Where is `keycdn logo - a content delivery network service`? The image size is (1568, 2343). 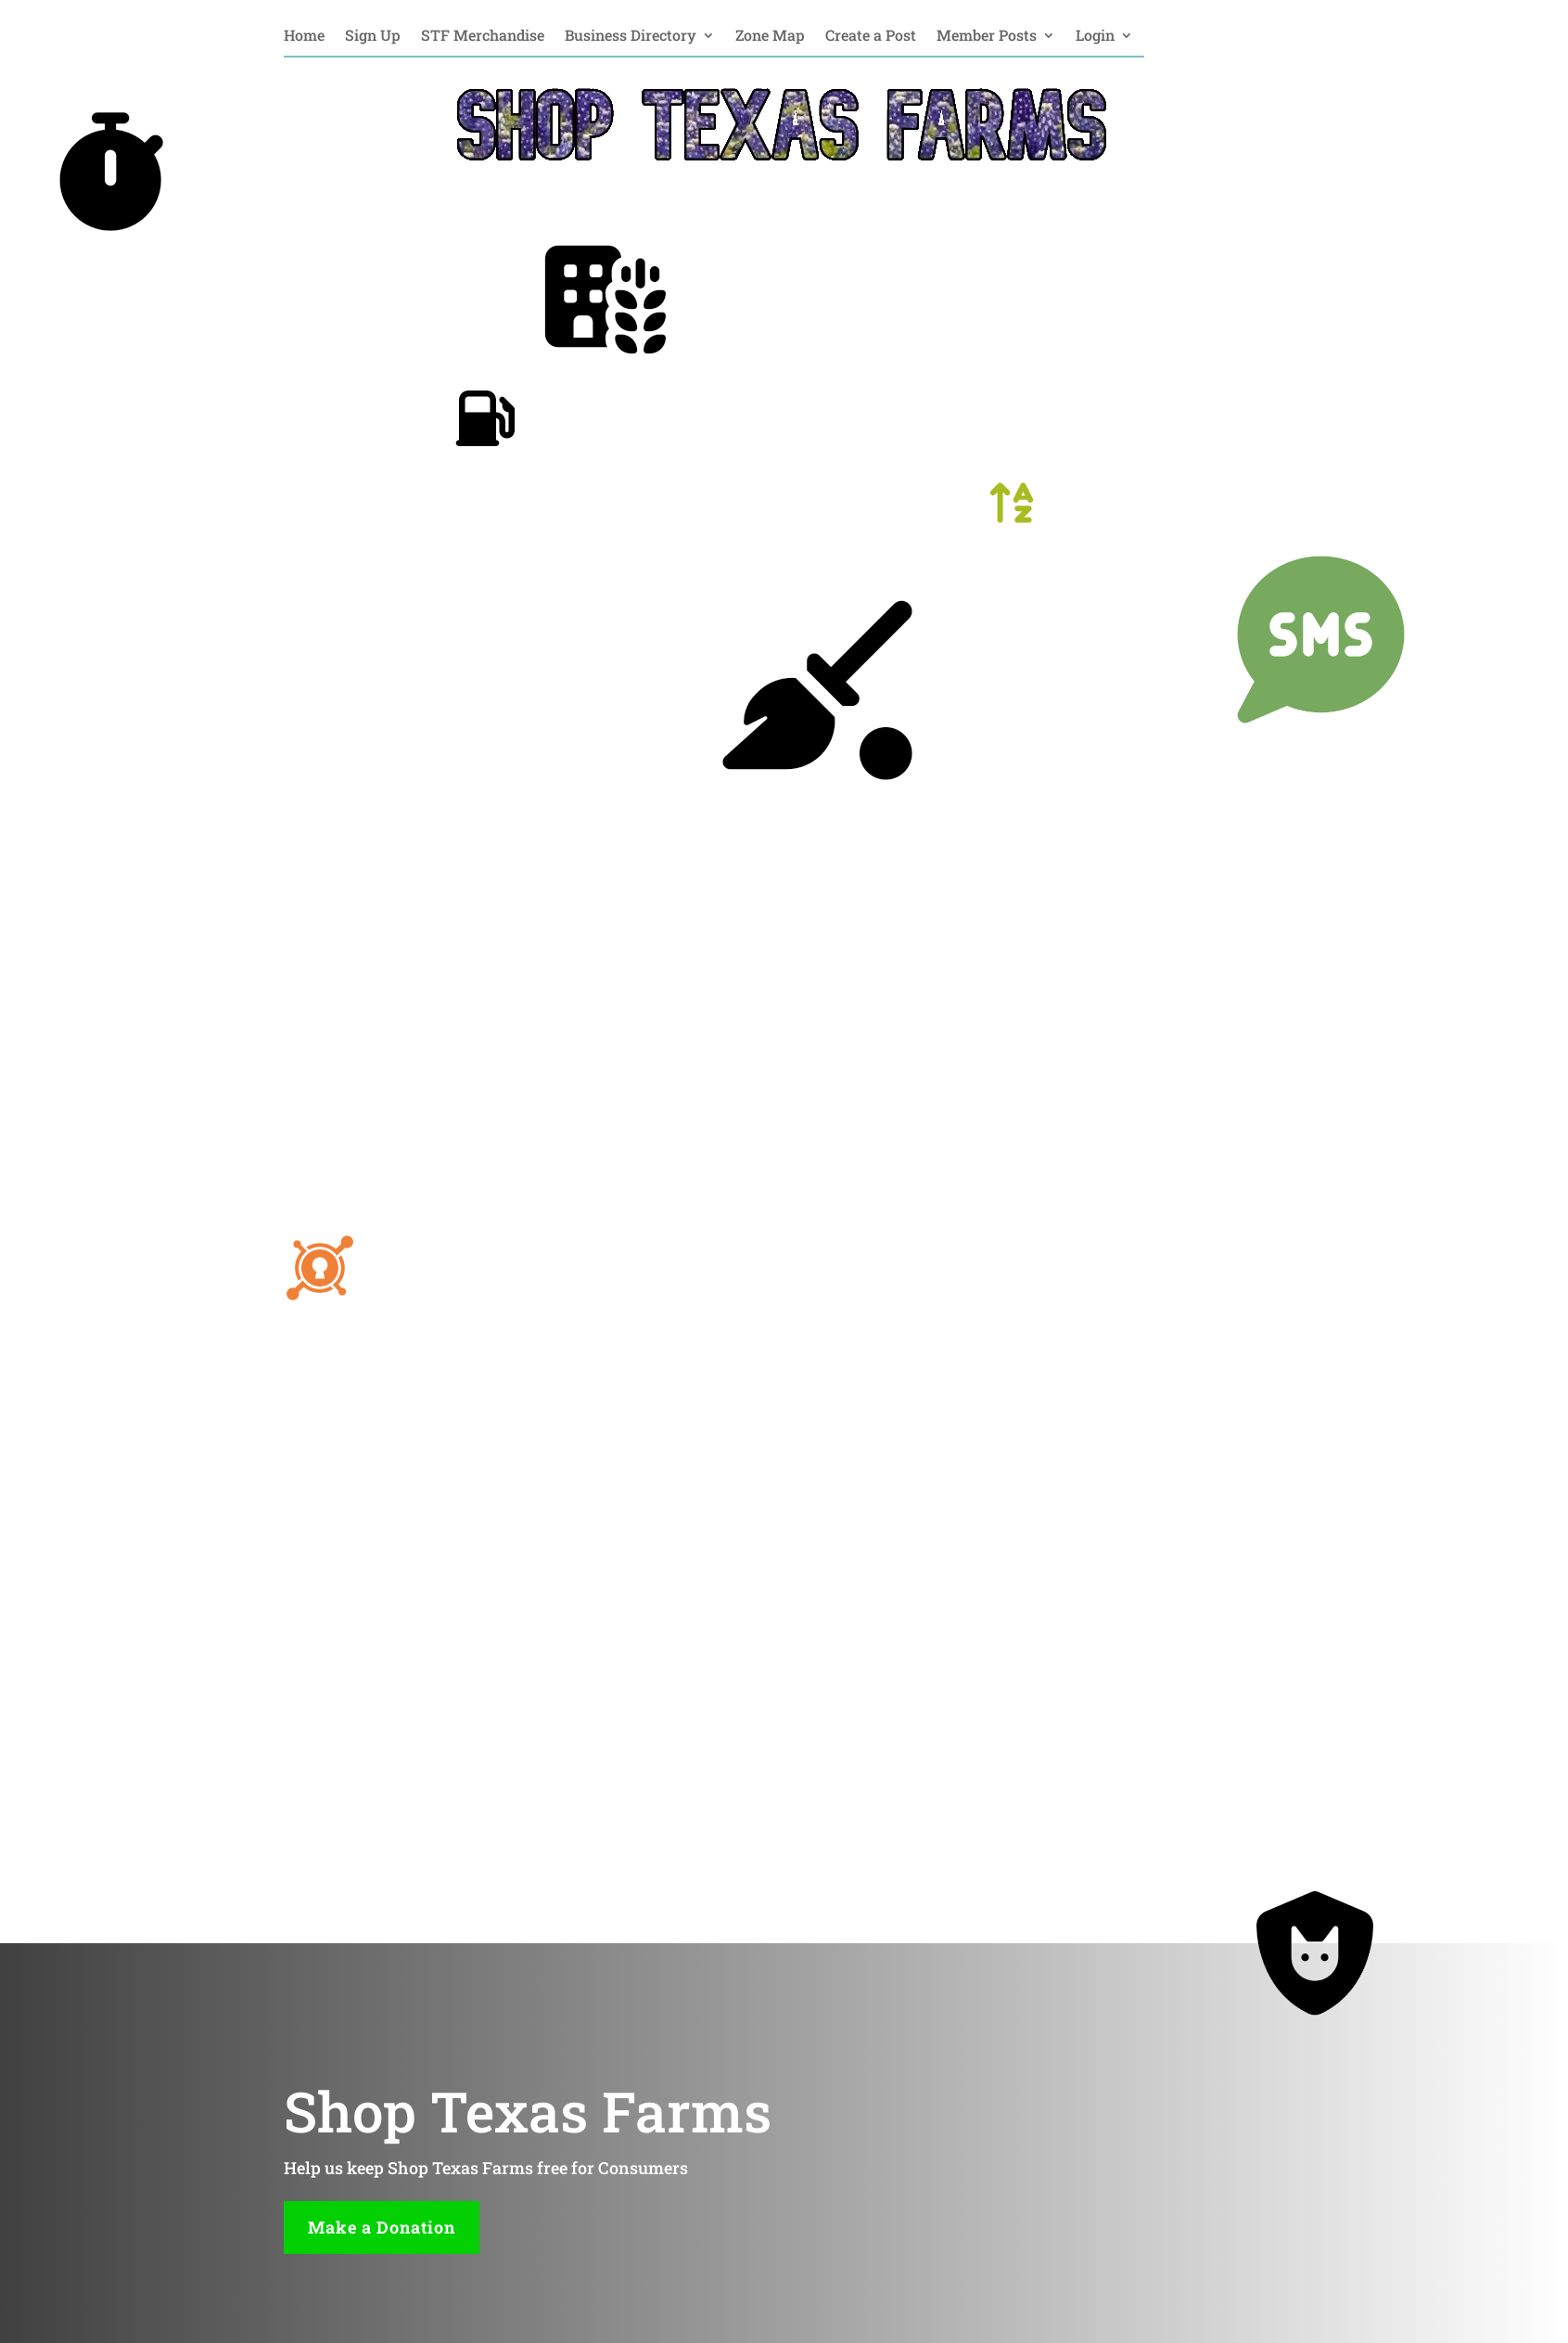
keycdn logo - a content delivery network service is located at coordinates (320, 1268).